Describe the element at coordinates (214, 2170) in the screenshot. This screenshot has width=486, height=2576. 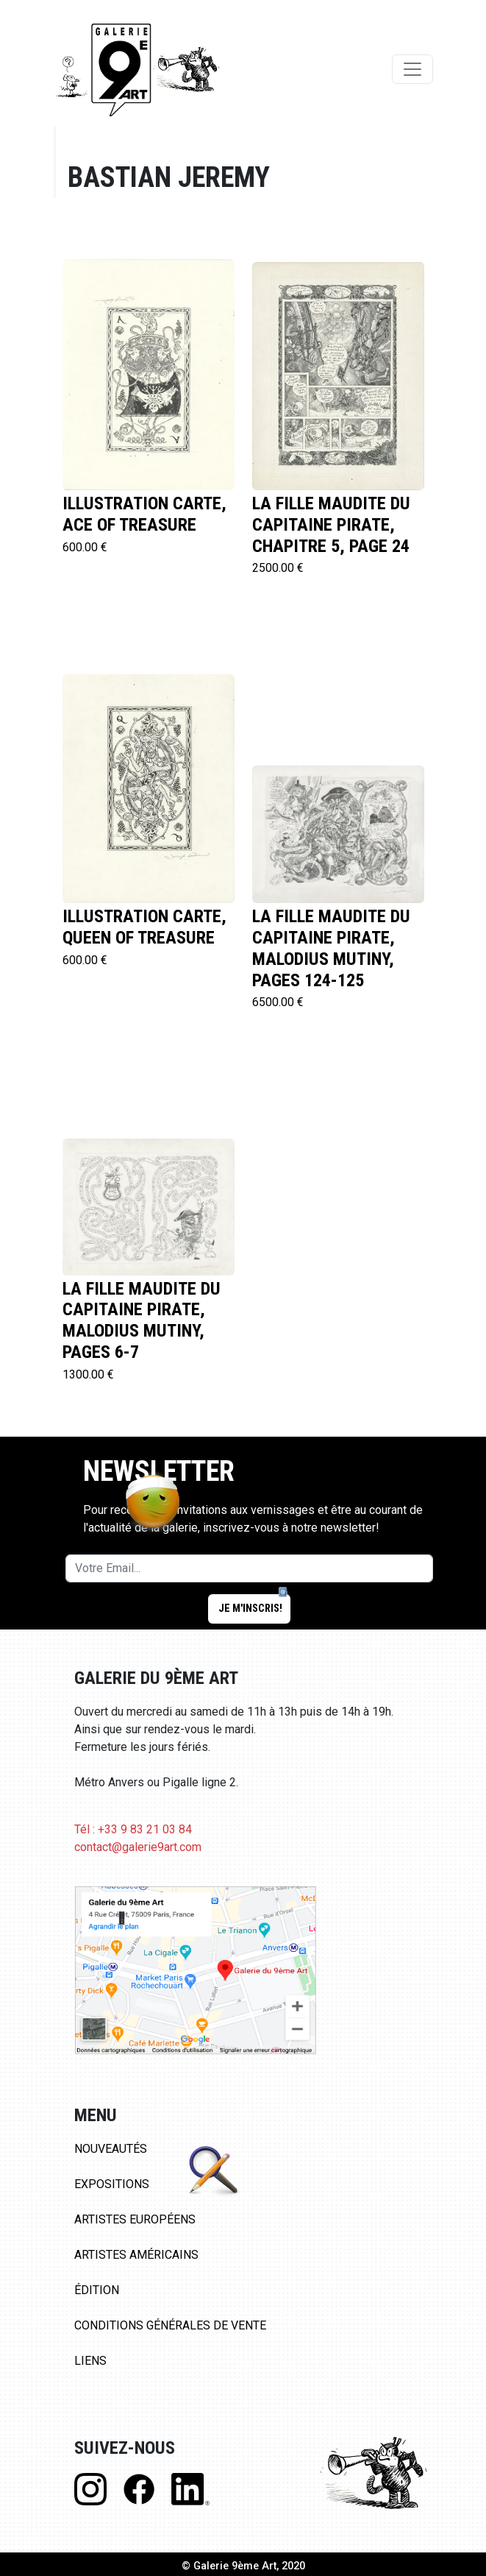
I see `find and replace text in a document` at that location.